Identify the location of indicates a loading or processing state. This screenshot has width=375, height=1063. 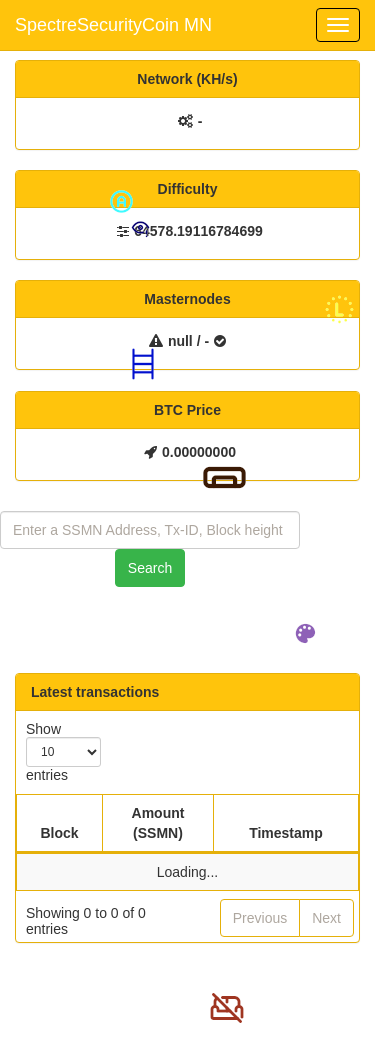
(339, 309).